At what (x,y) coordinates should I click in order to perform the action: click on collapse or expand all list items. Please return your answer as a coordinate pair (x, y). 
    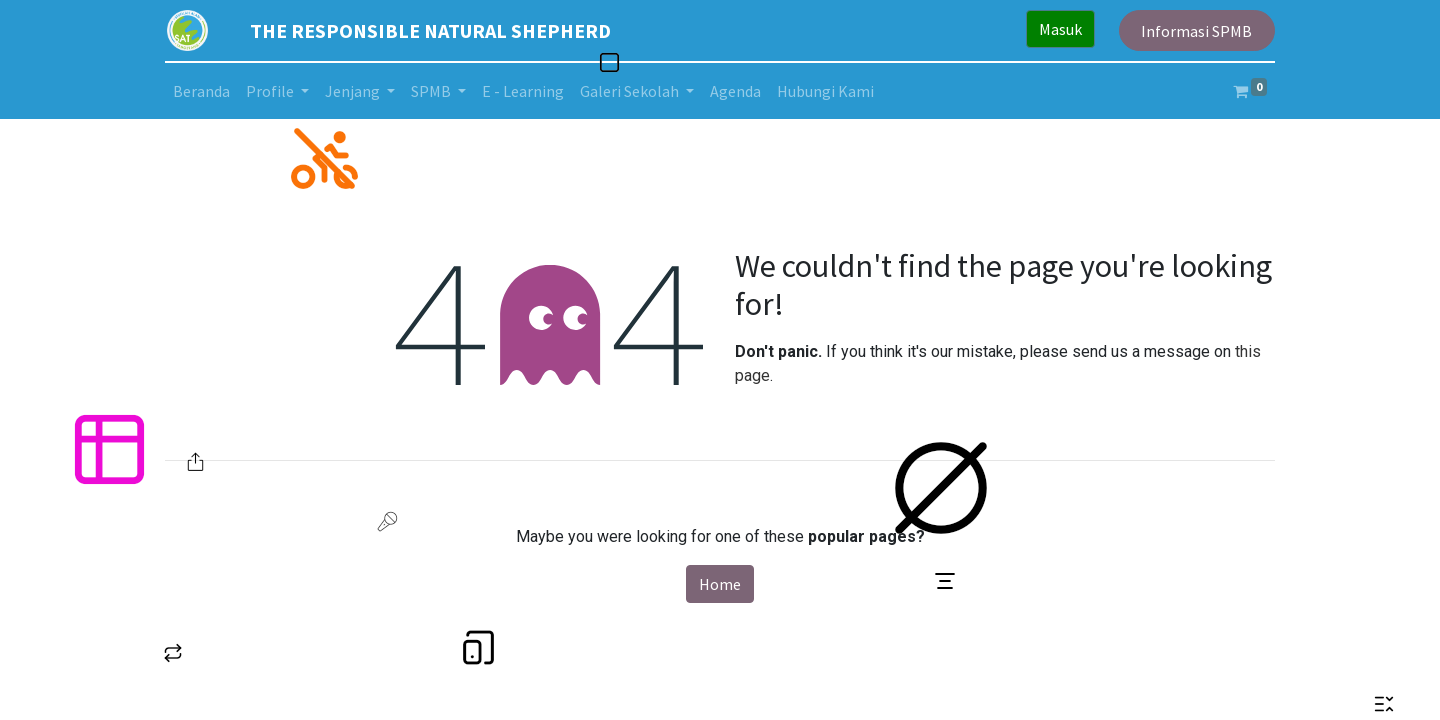
    Looking at the image, I should click on (1384, 704).